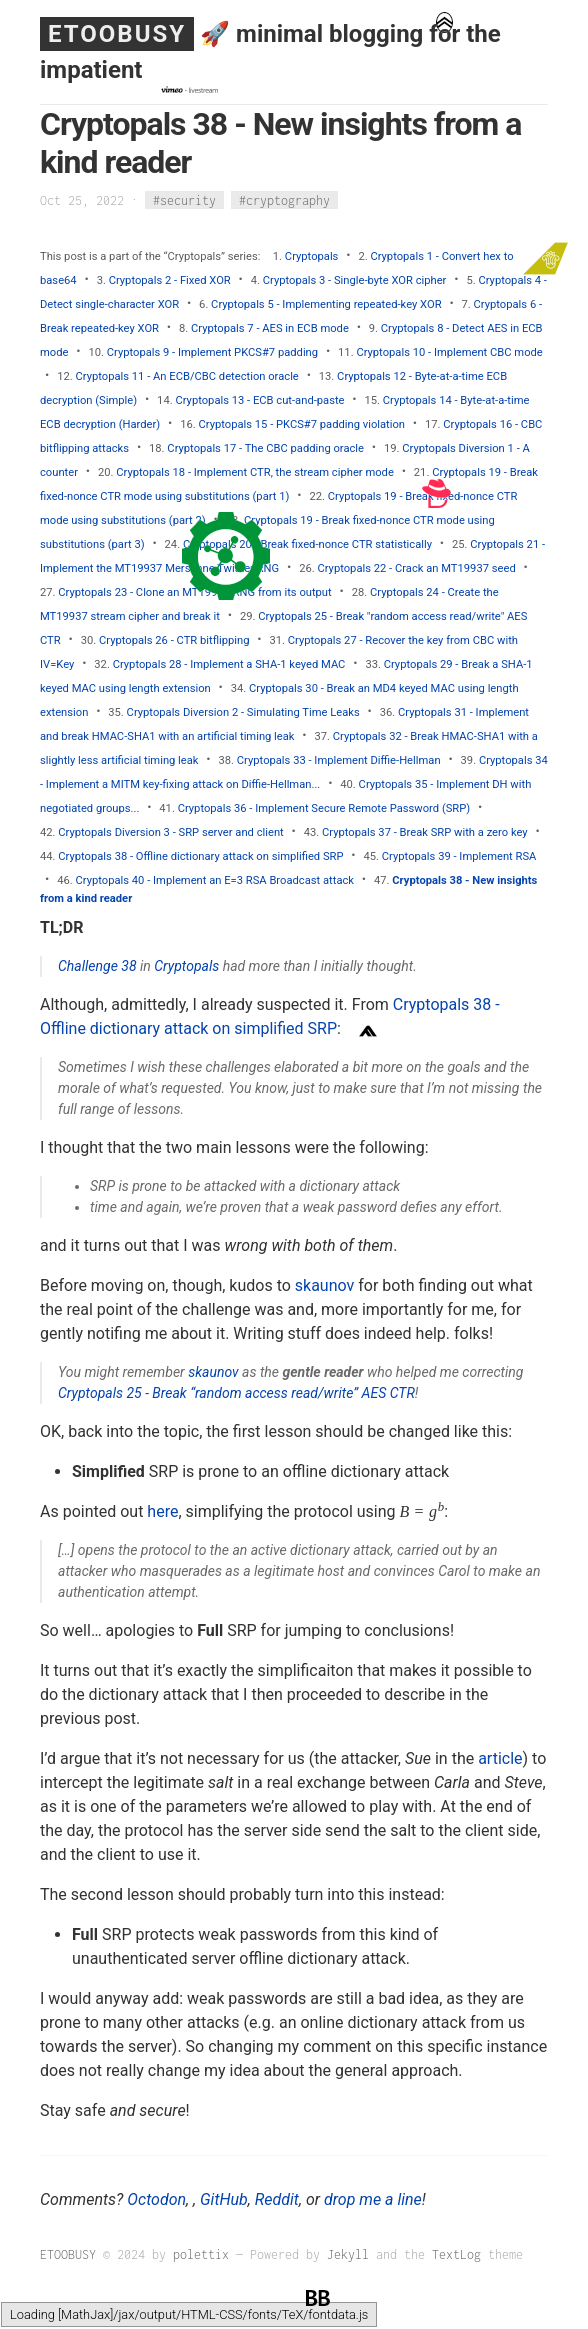 This screenshot has width=588, height=2329. Describe the element at coordinates (545, 258) in the screenshot. I see `China Southern Airlines logo` at that location.